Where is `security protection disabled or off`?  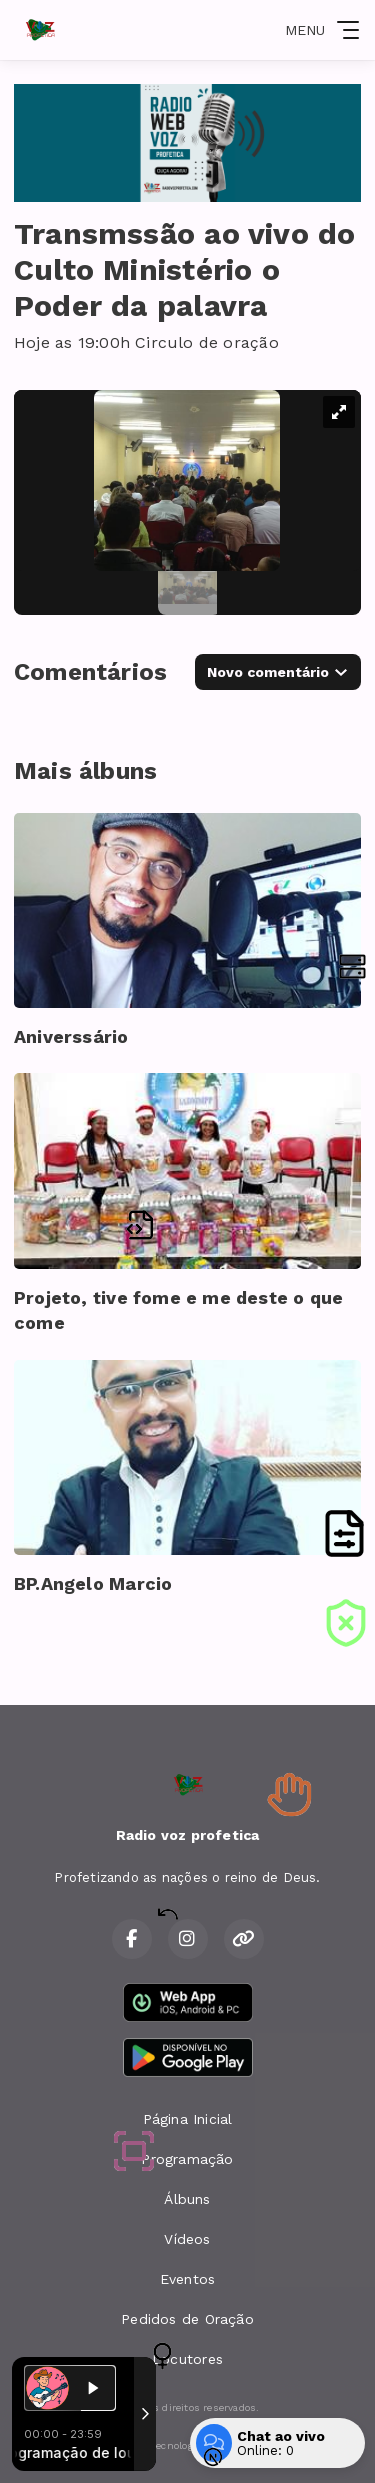 security protection disabled or off is located at coordinates (346, 1623).